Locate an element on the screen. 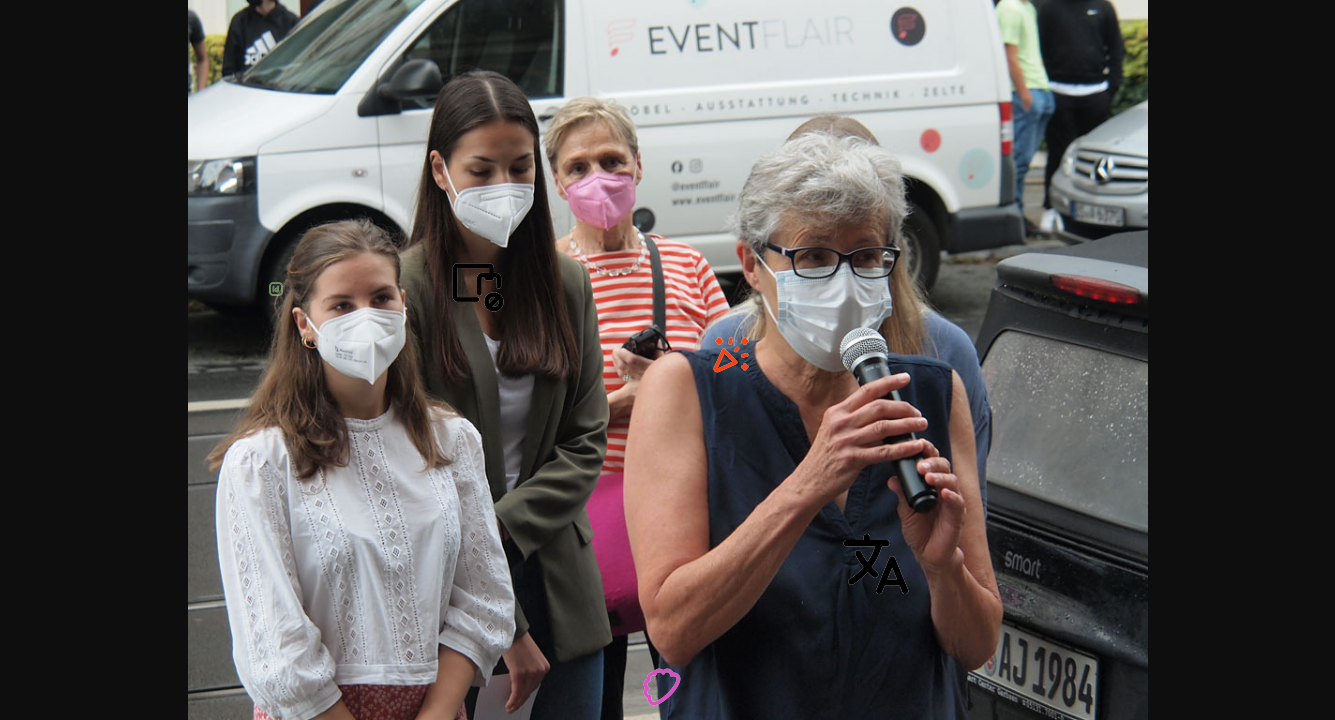 This screenshot has width=1335, height=720. browse asian cuisine or dumpling restaurants is located at coordinates (662, 687).